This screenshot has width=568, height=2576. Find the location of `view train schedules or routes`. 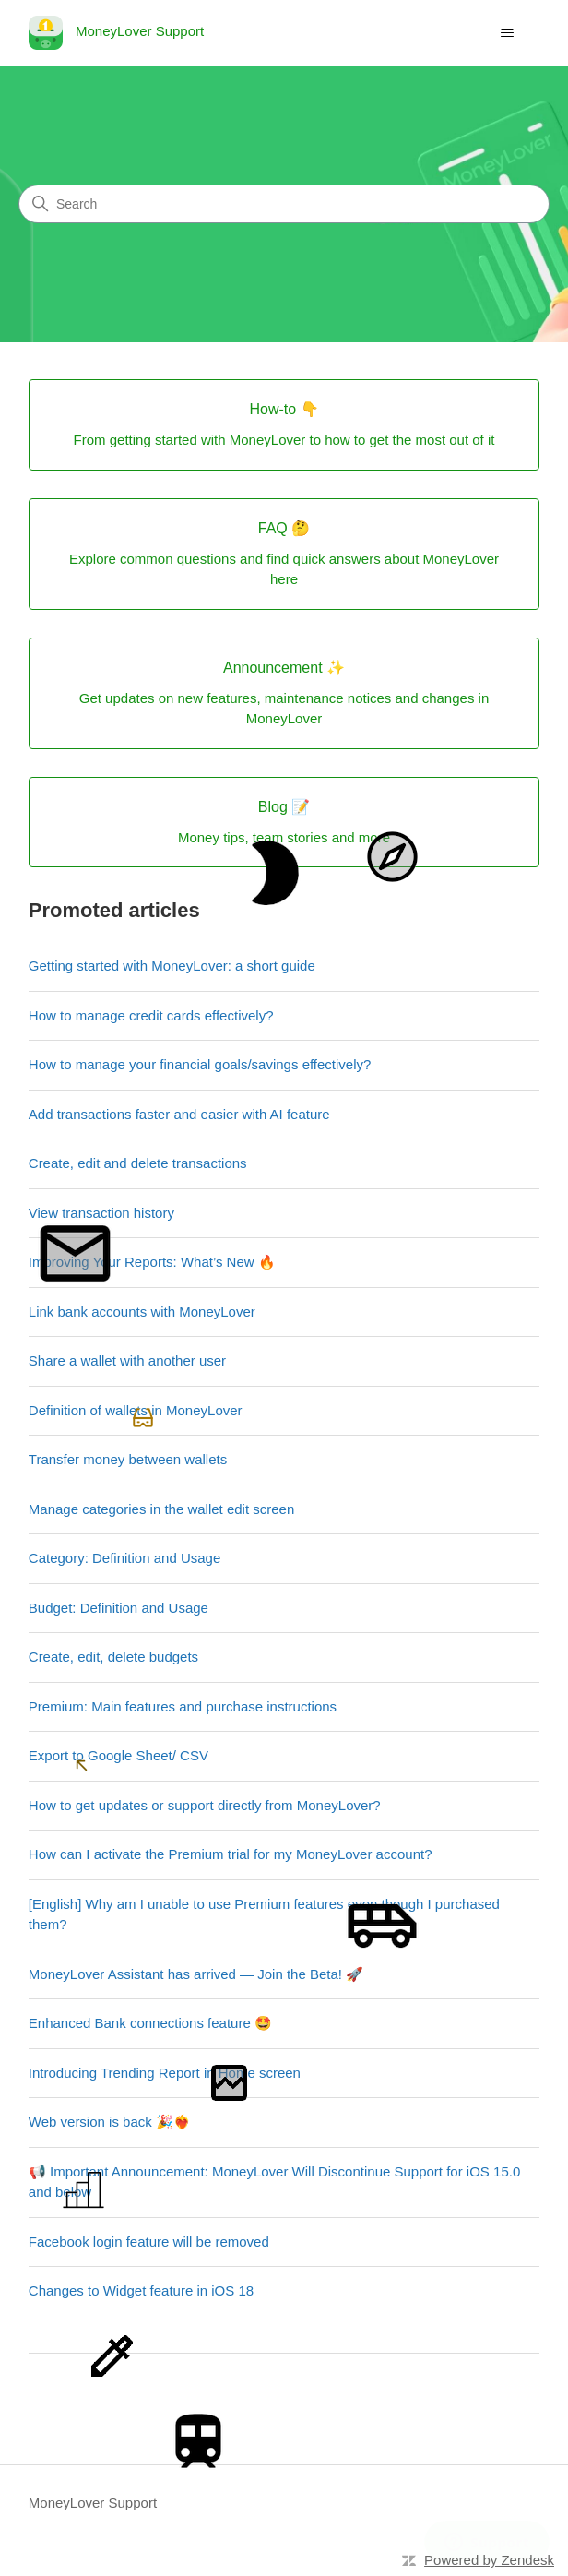

view train schedules or routes is located at coordinates (198, 2442).